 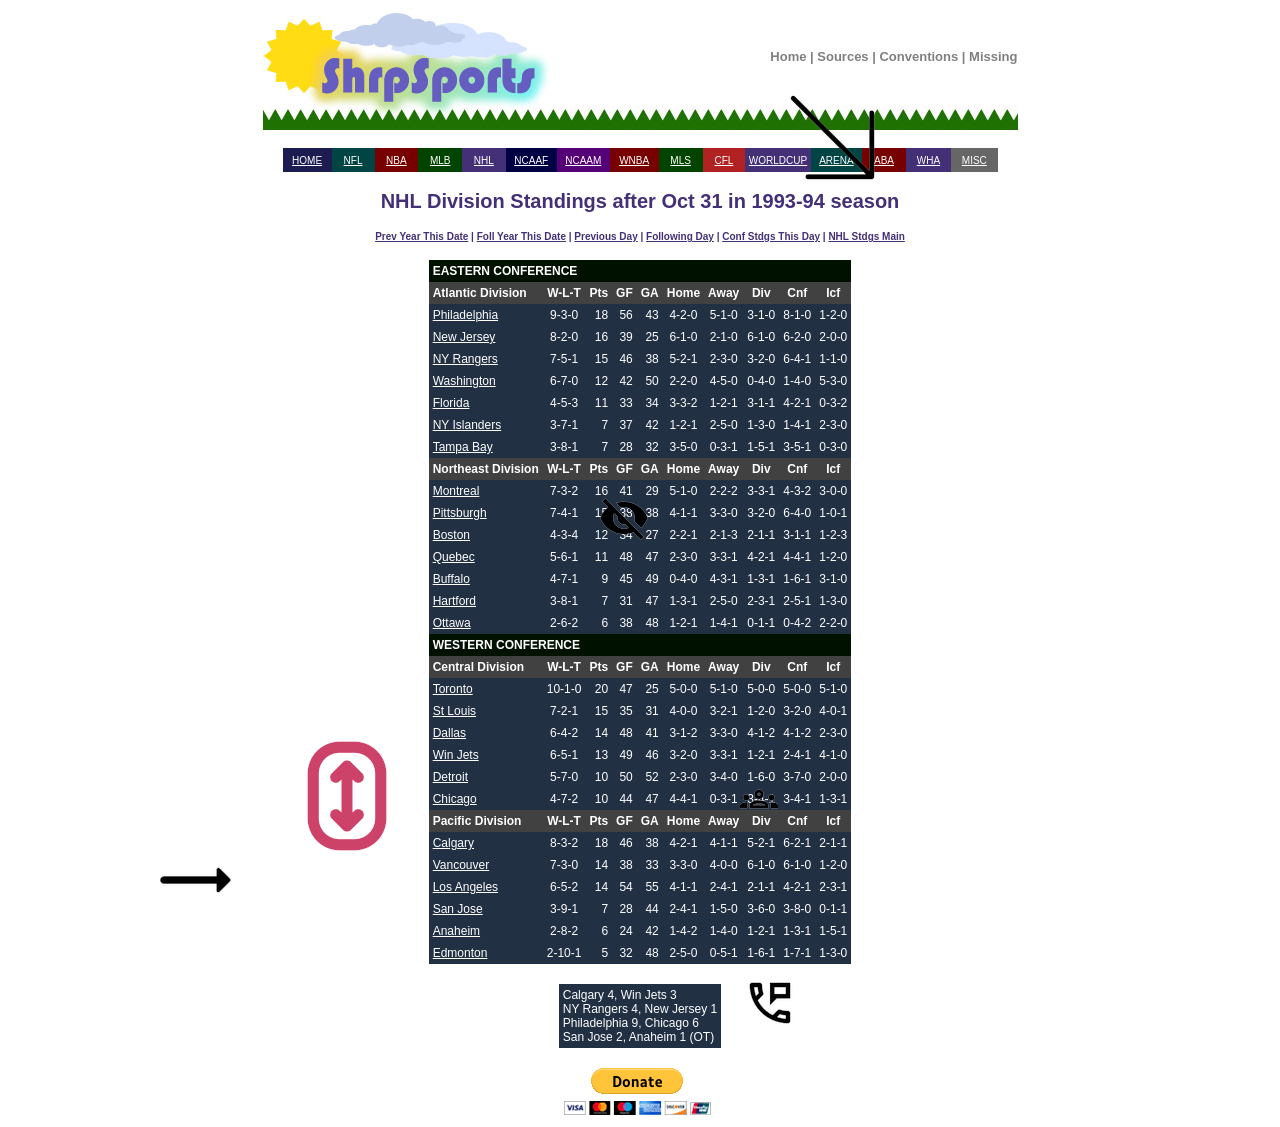 I want to click on navigate to the next item diagonally, so click(x=832, y=137).